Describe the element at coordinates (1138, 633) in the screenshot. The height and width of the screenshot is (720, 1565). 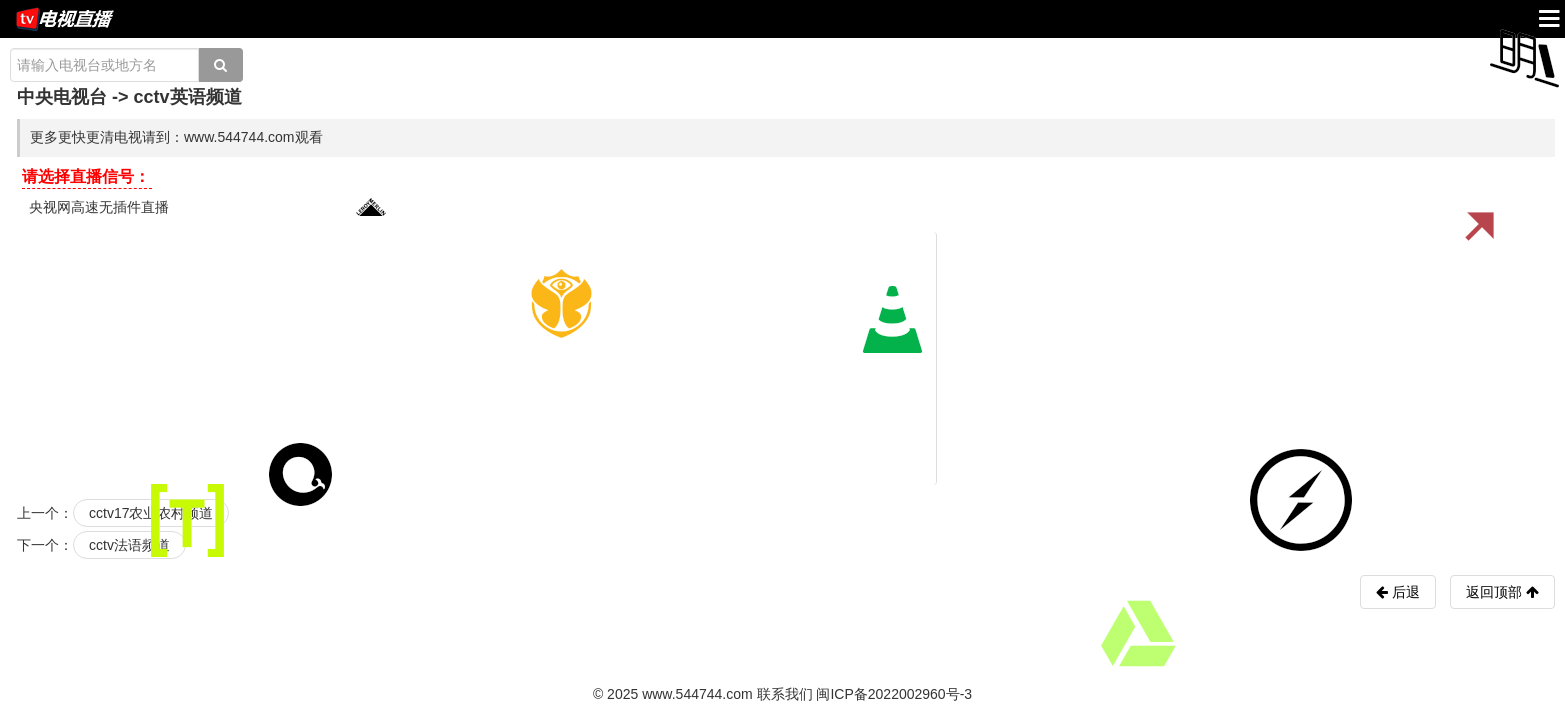
I see `open Google Drive` at that location.